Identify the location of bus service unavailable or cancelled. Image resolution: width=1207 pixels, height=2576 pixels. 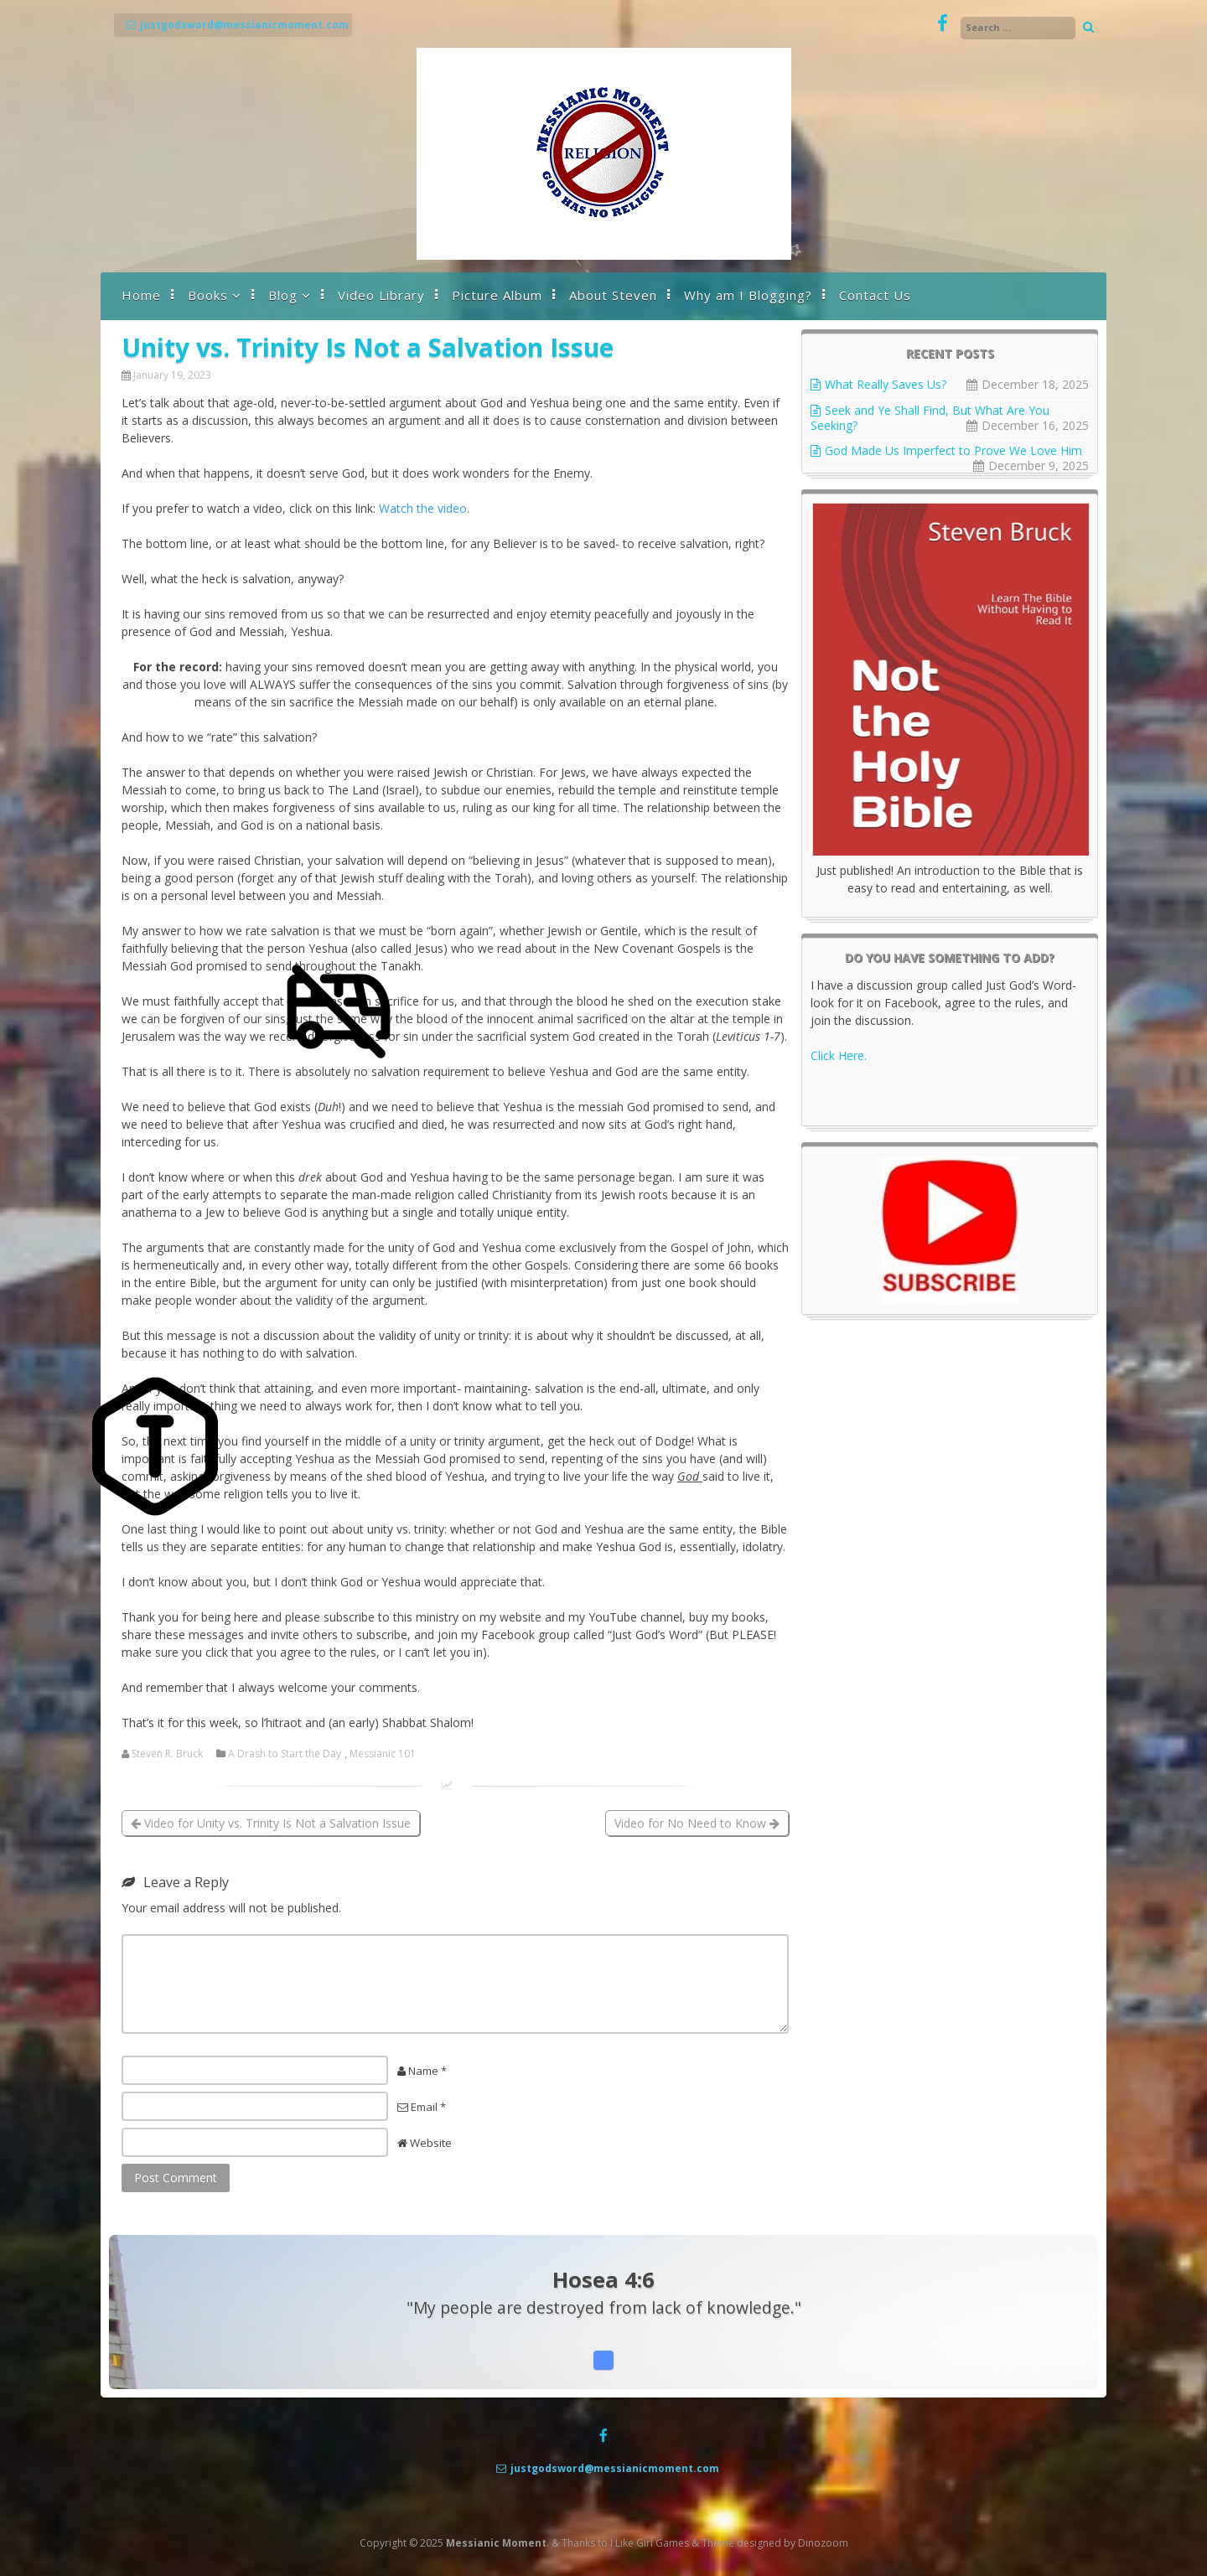
(339, 1011).